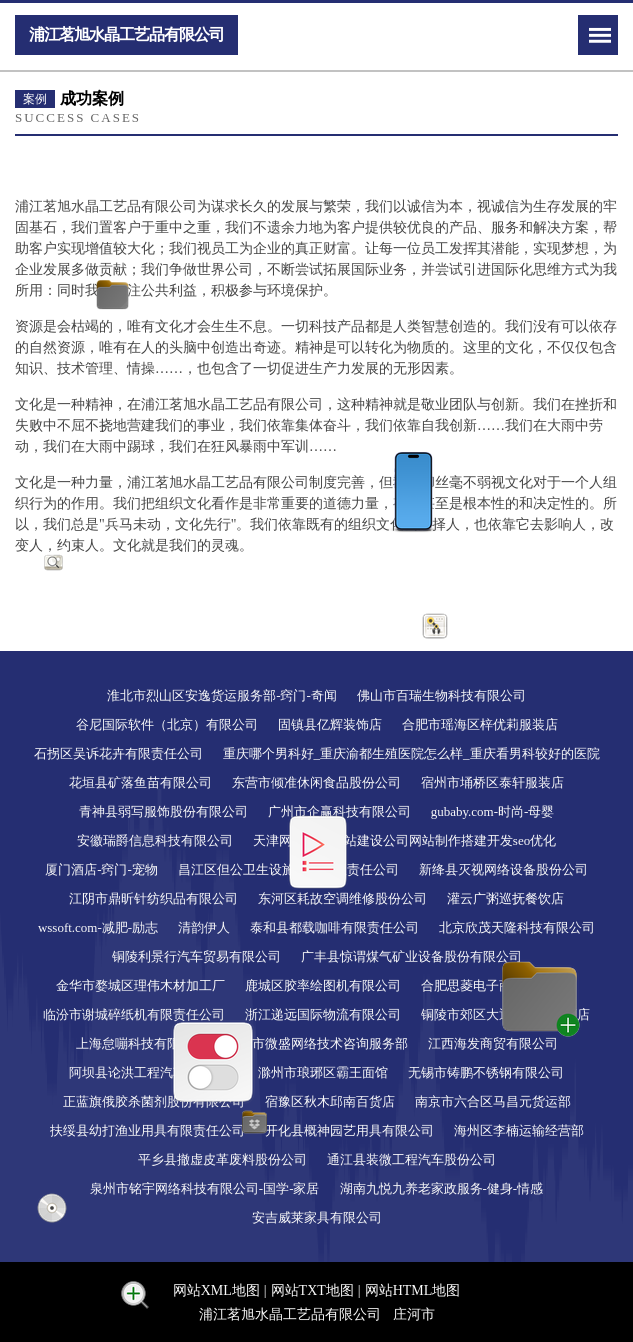  What do you see at coordinates (53, 562) in the screenshot?
I see `open the photo viewer application` at bounding box center [53, 562].